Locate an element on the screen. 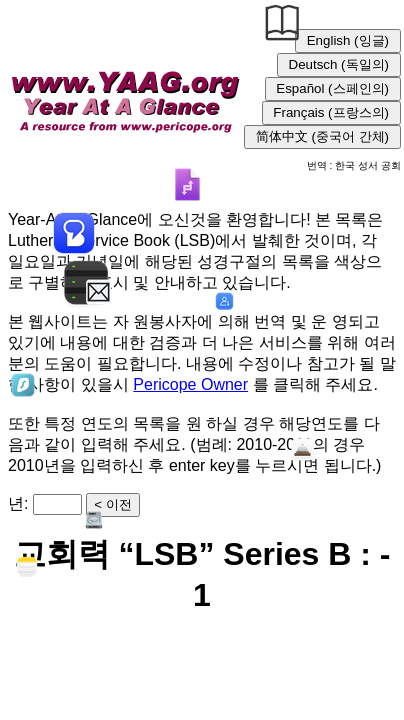 The image size is (404, 720). configure mail server settings is located at coordinates (86, 283).